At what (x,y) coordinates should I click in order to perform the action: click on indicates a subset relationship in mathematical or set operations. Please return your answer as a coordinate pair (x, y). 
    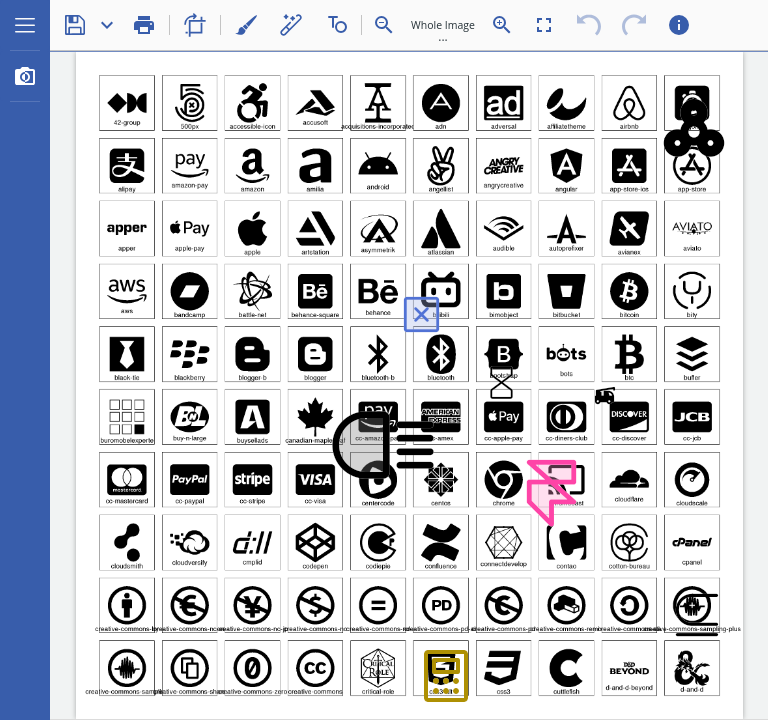
    Looking at the image, I should click on (698, 614).